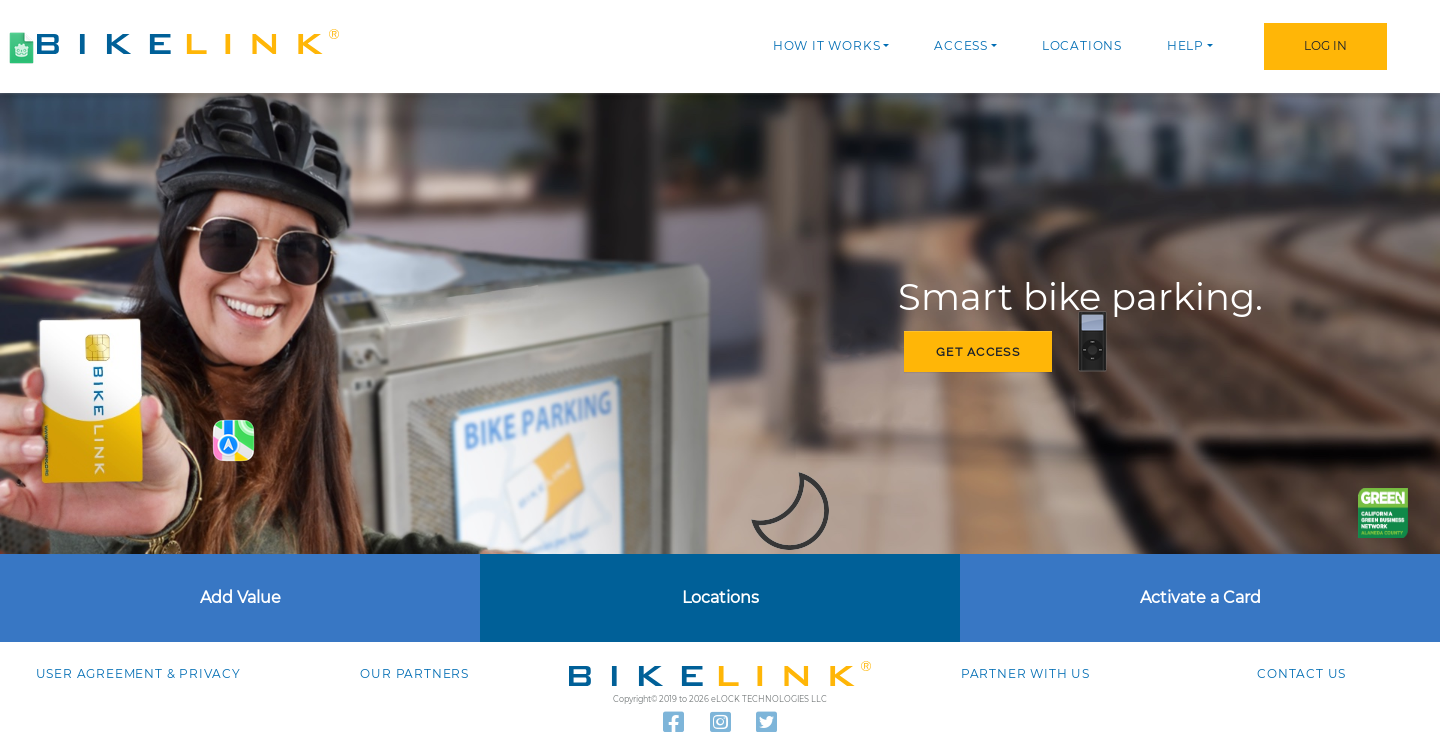  I want to click on a godot shader file, so click(21, 48).